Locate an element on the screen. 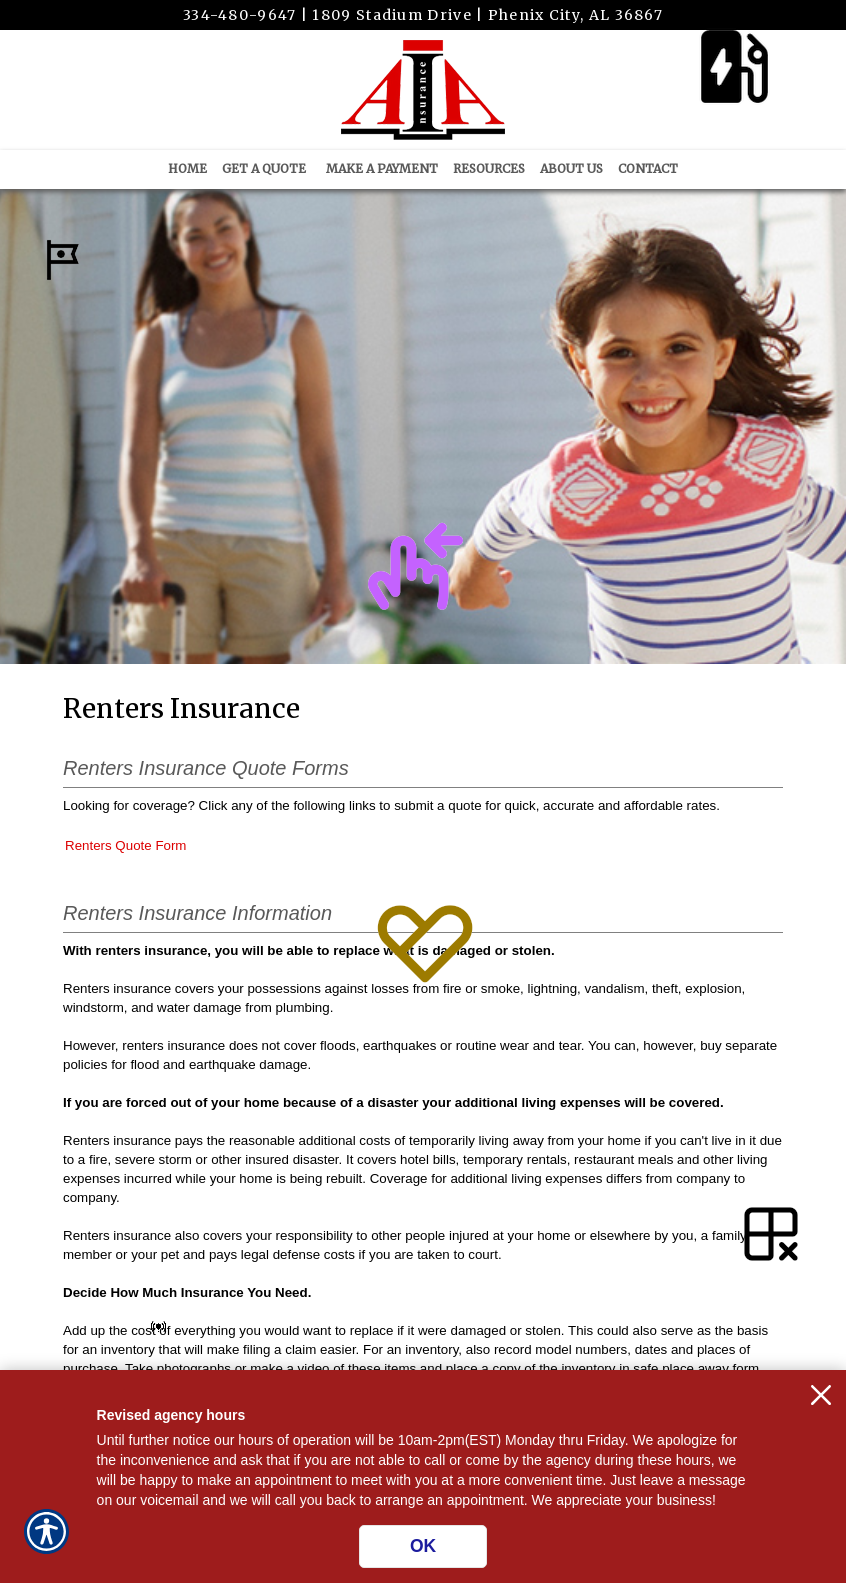  find nearby electric vehicle charging stations is located at coordinates (733, 66).